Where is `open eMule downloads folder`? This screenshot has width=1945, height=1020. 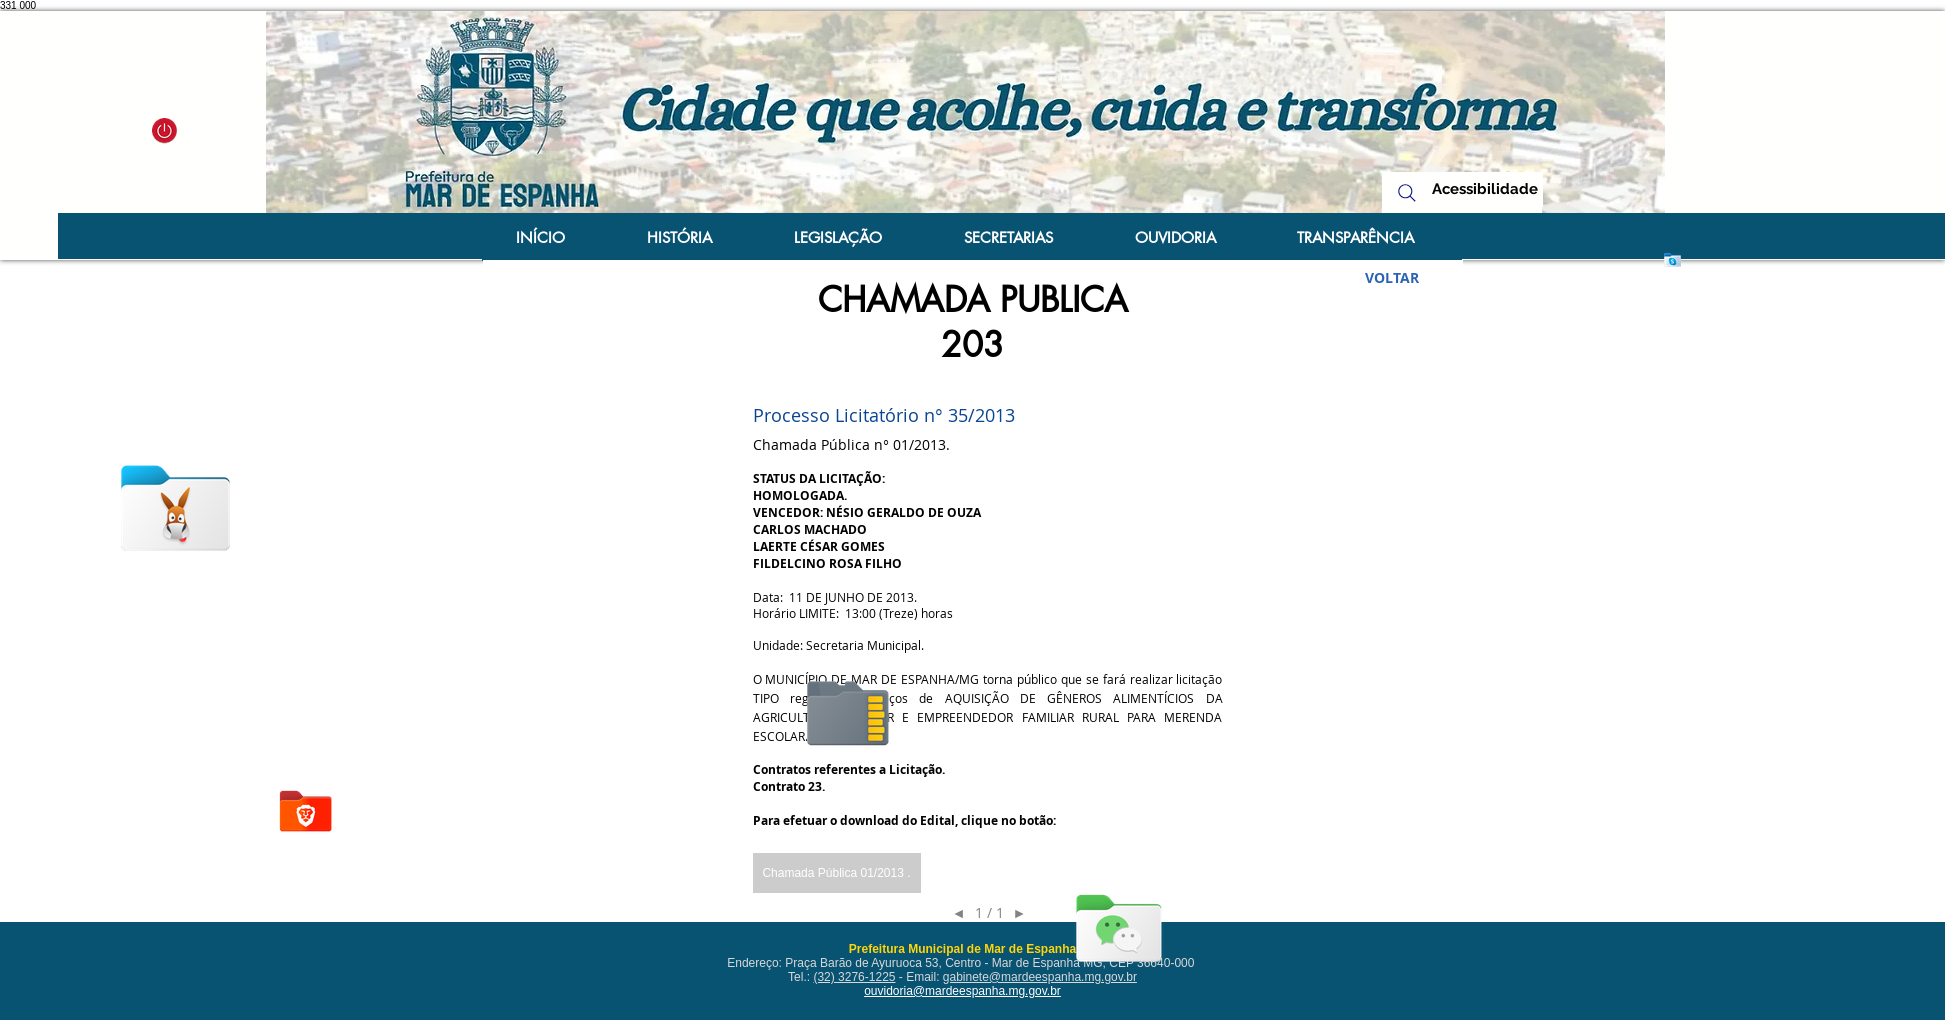 open eMule downloads folder is located at coordinates (175, 511).